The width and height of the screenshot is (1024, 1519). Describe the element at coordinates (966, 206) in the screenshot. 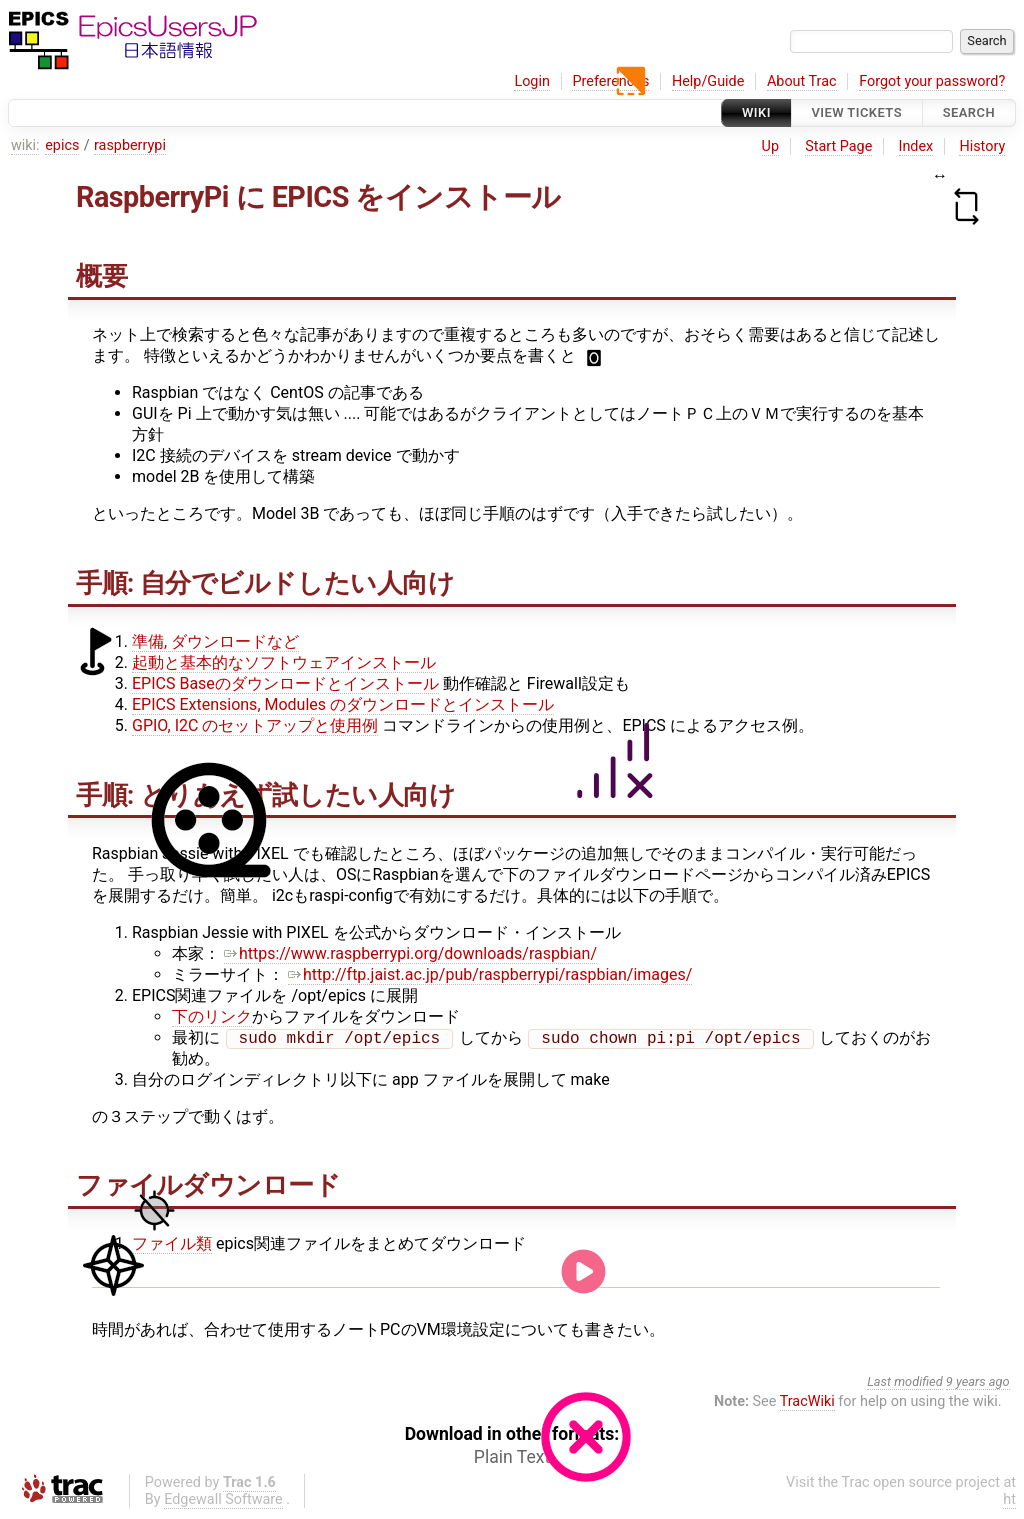

I see `rotate your device orientation` at that location.